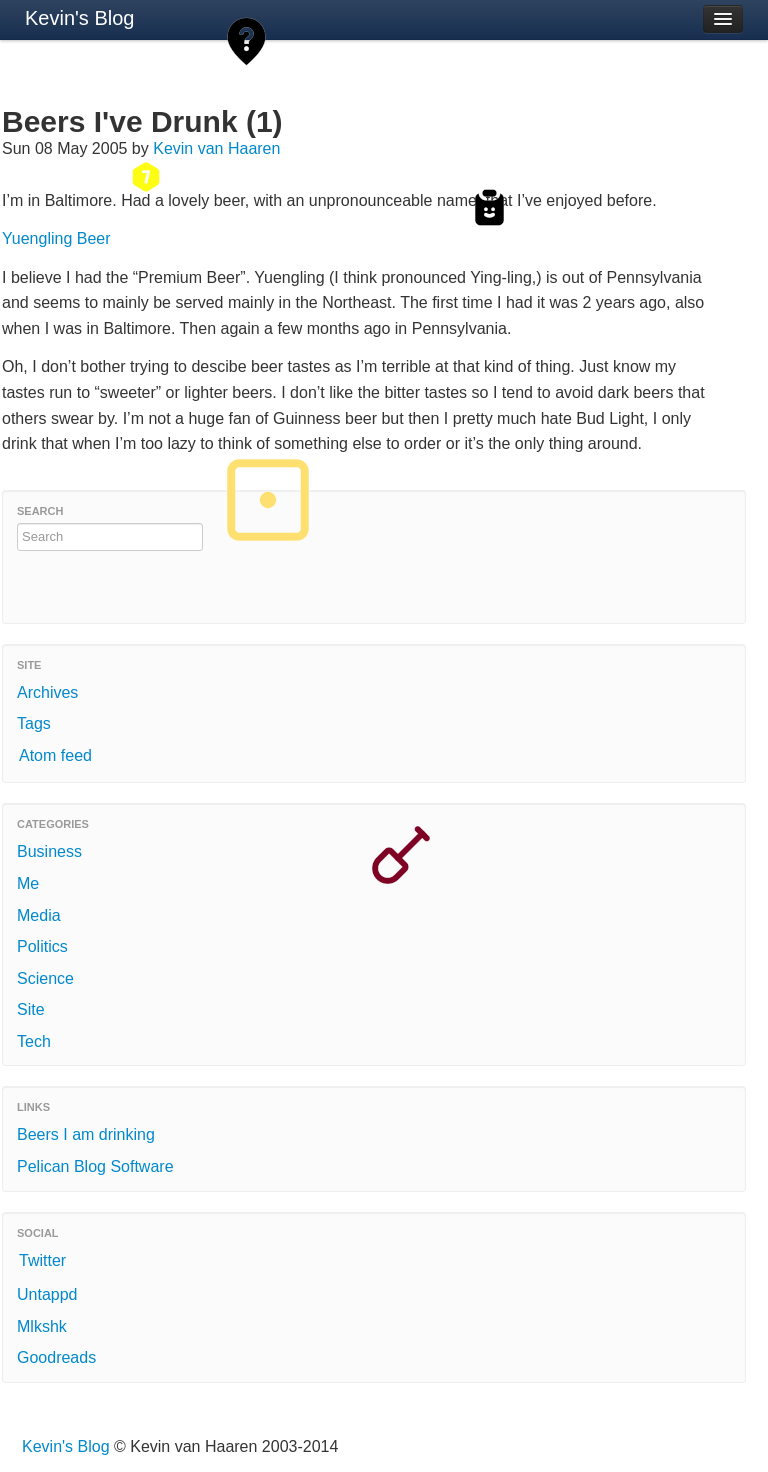  What do you see at coordinates (402, 853) in the screenshot?
I see `access gardening or landscaping tools` at bounding box center [402, 853].